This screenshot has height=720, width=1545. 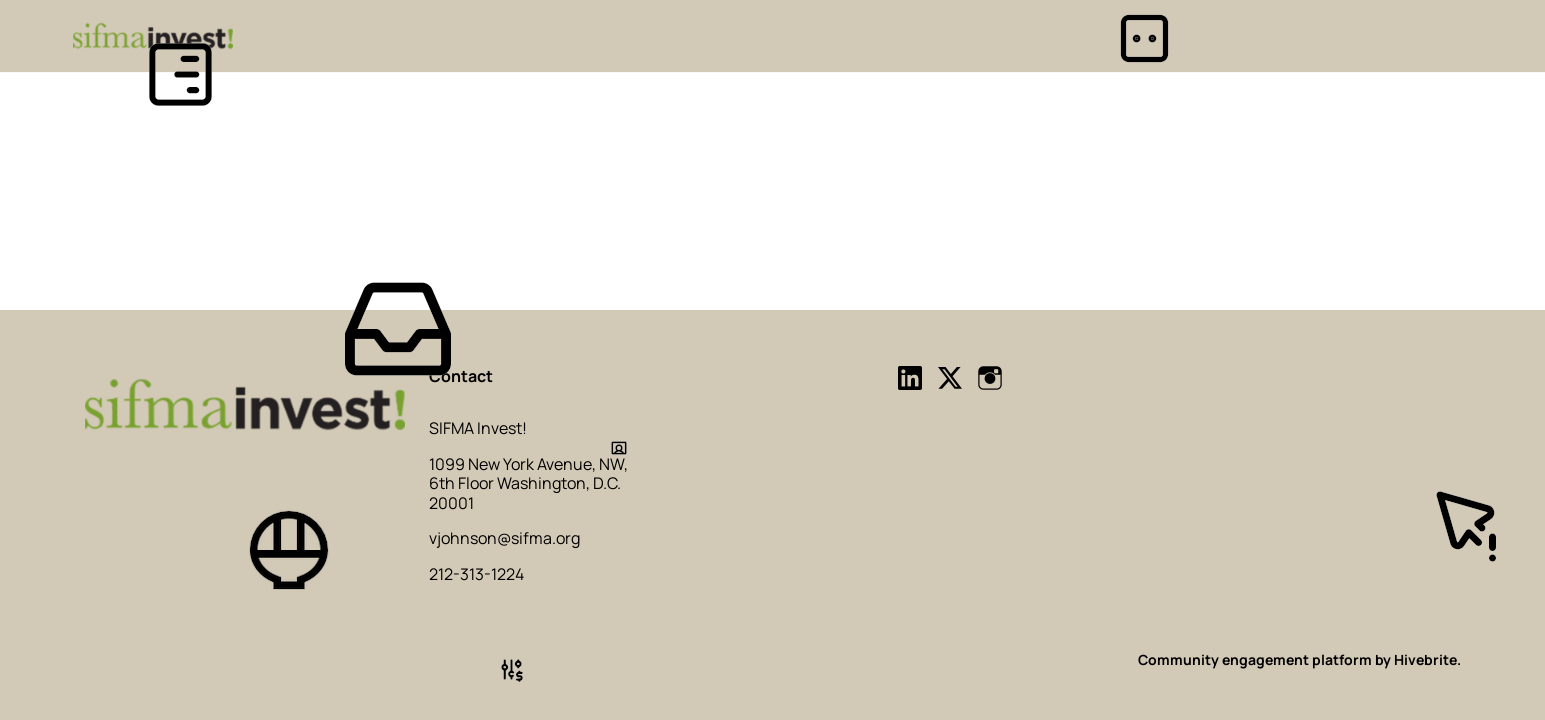 I want to click on electrical outlet or power source indicator, so click(x=1144, y=38).